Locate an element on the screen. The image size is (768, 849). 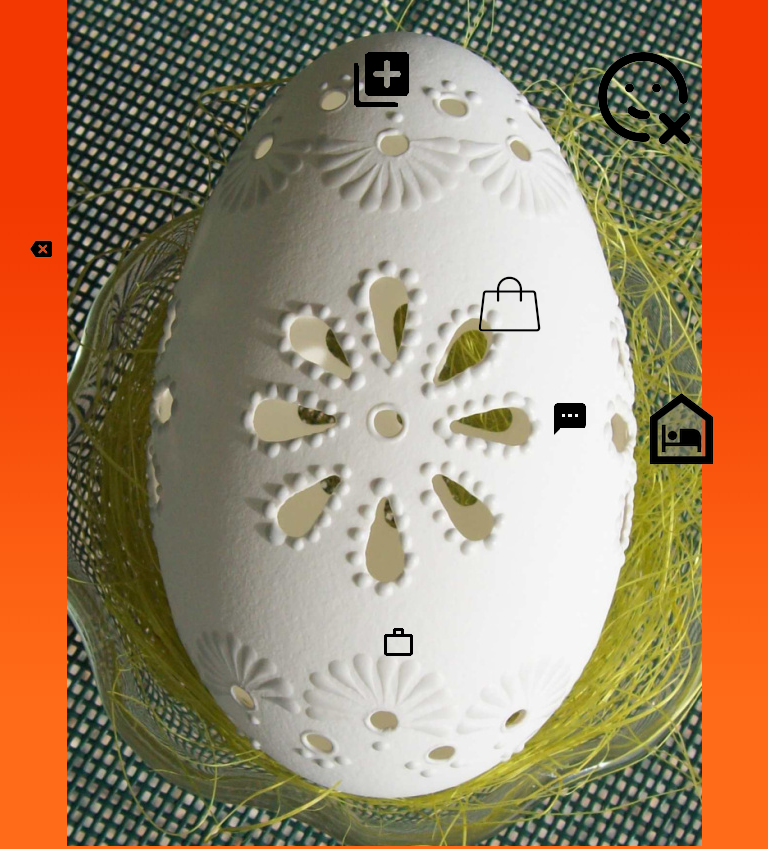
access shopping bag or cart is located at coordinates (509, 307).